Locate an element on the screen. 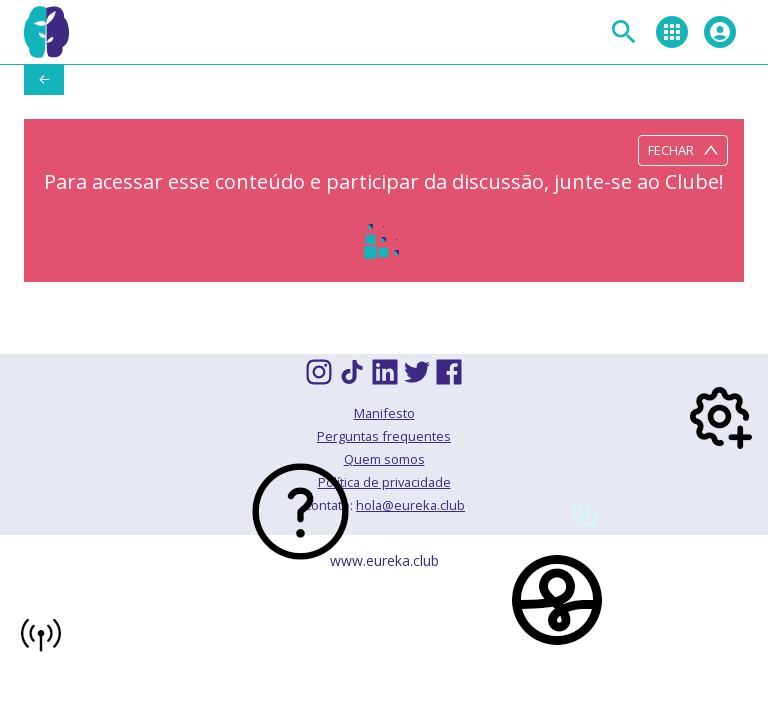  indicates an outdated or stale discussion thread is located at coordinates (584, 516).